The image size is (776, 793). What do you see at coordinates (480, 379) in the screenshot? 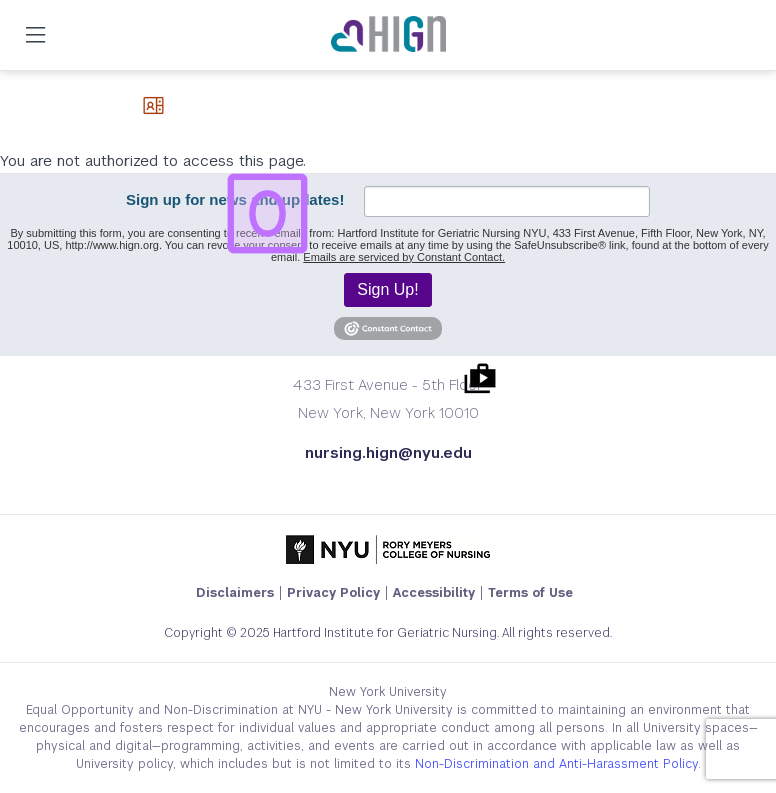
I see `access purchased video content` at bounding box center [480, 379].